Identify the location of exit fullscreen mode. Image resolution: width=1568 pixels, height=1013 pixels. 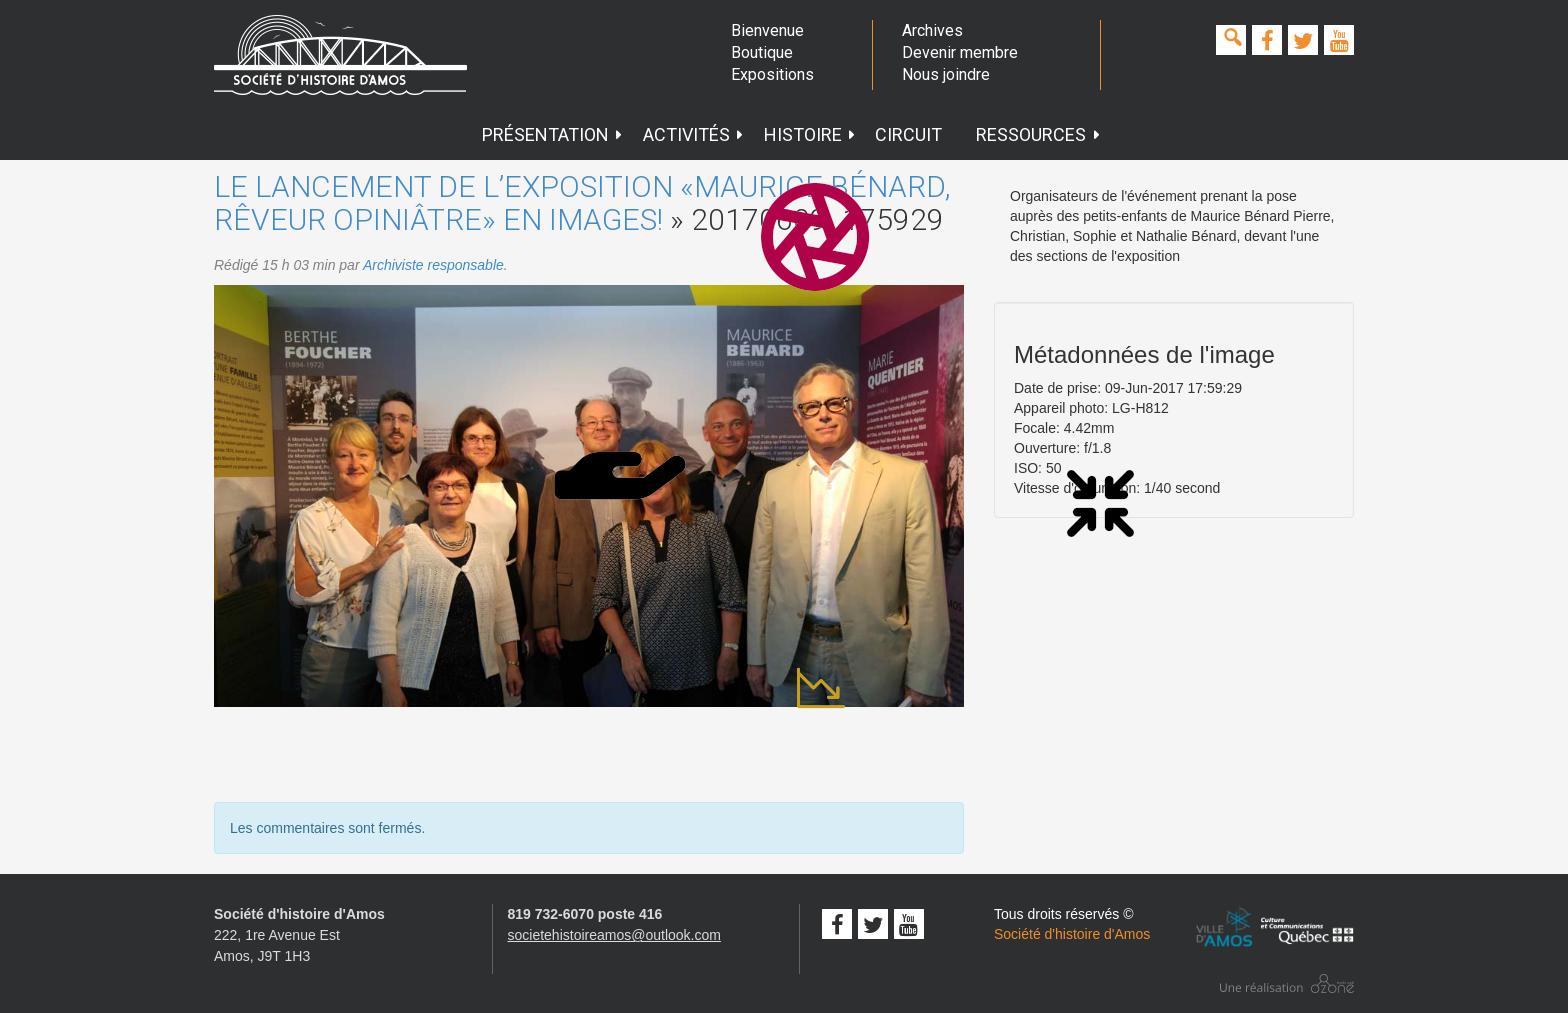
(1100, 503).